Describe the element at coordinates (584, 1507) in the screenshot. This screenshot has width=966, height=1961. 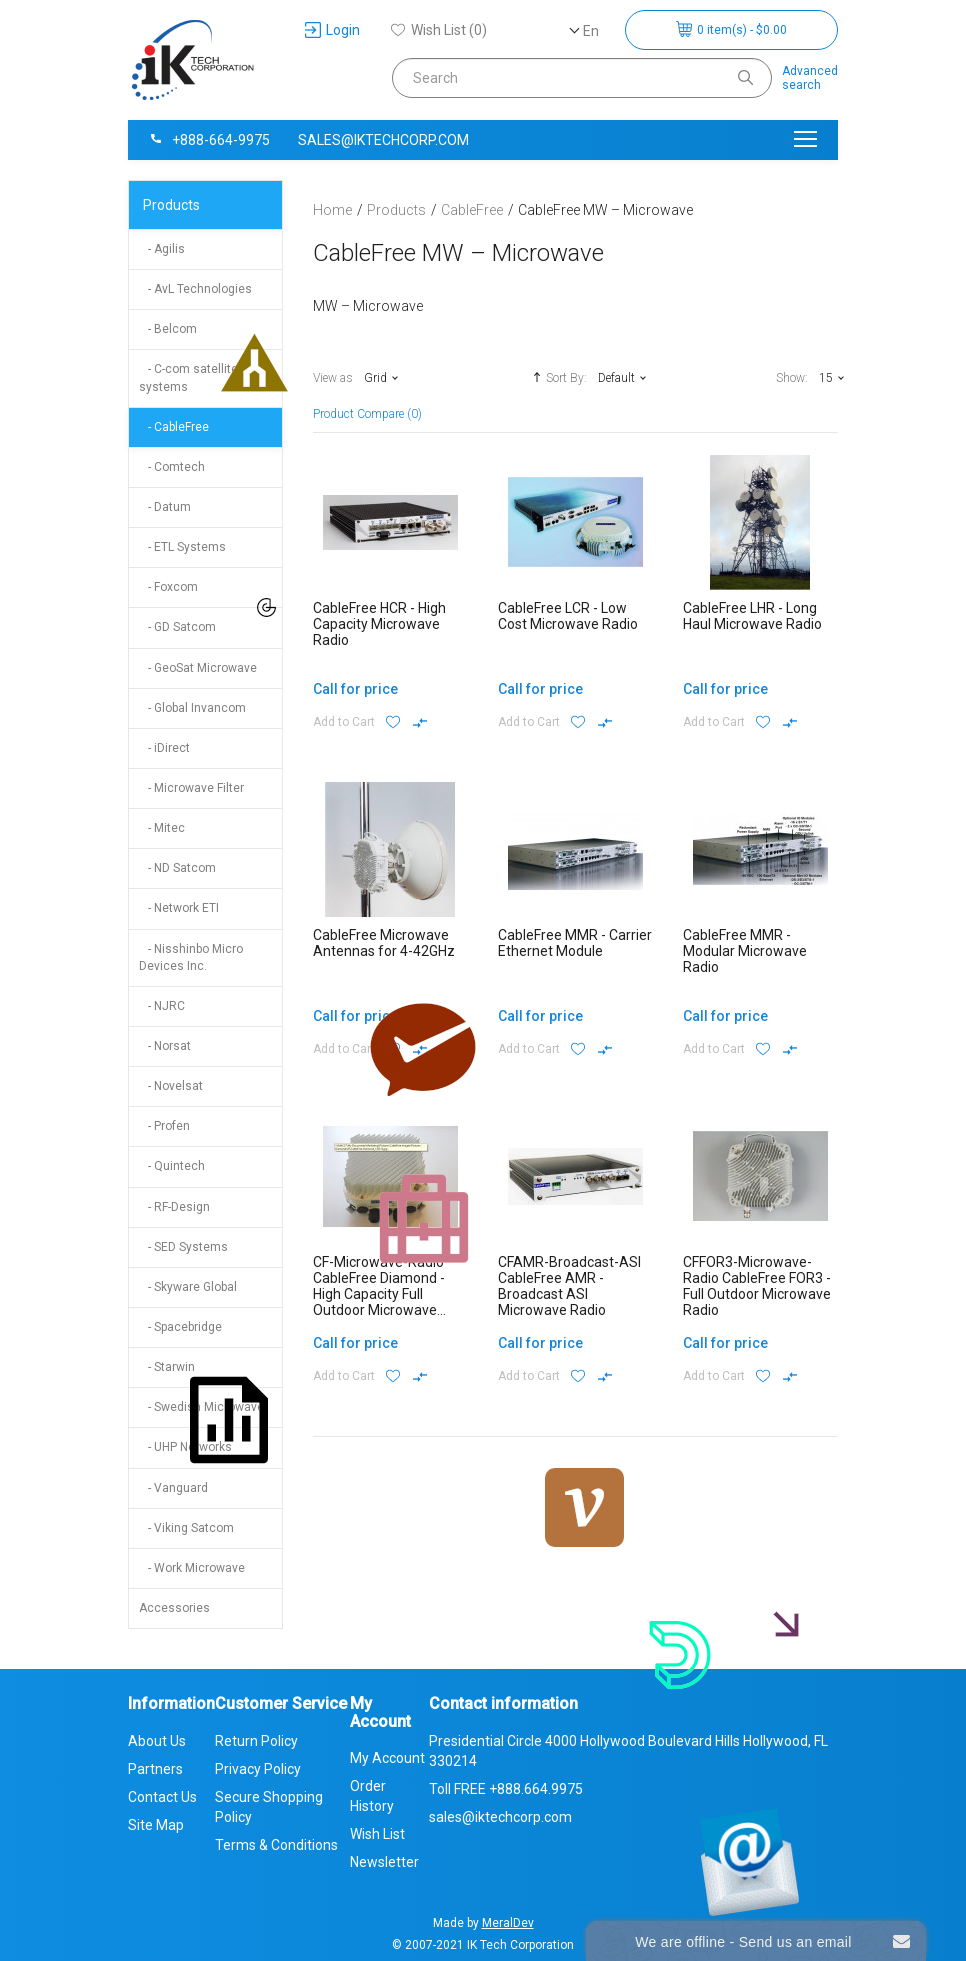
I see `open velog blogging platform` at that location.